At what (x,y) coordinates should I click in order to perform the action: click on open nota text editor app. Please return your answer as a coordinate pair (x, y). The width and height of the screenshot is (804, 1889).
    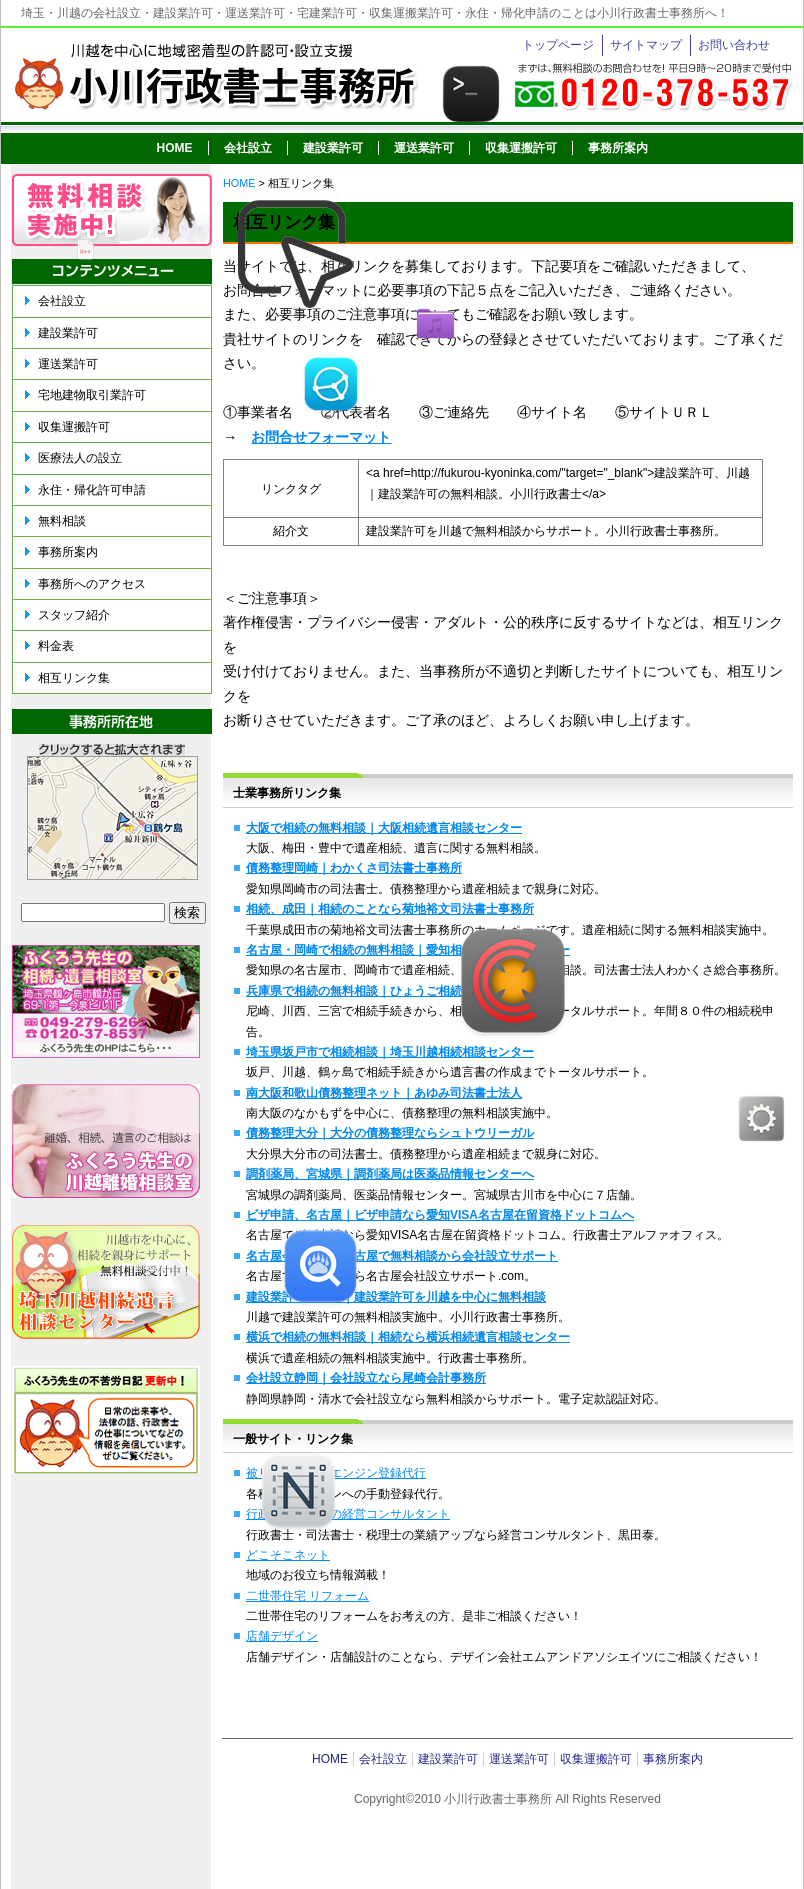
    Looking at the image, I should click on (298, 1490).